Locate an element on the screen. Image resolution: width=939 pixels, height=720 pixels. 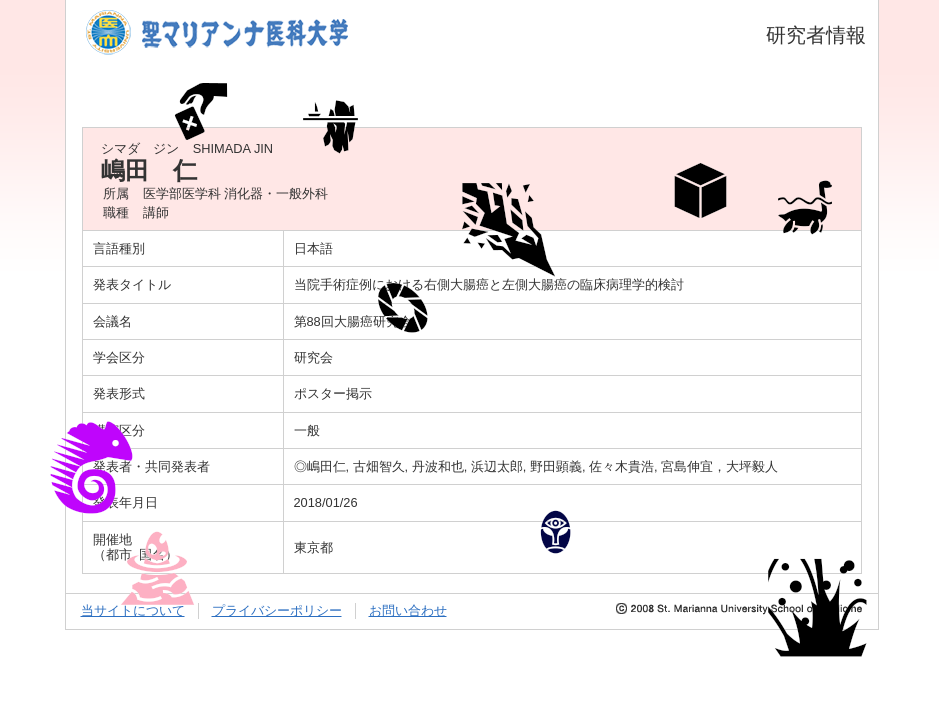
select ice spear ability or spell is located at coordinates (508, 229).